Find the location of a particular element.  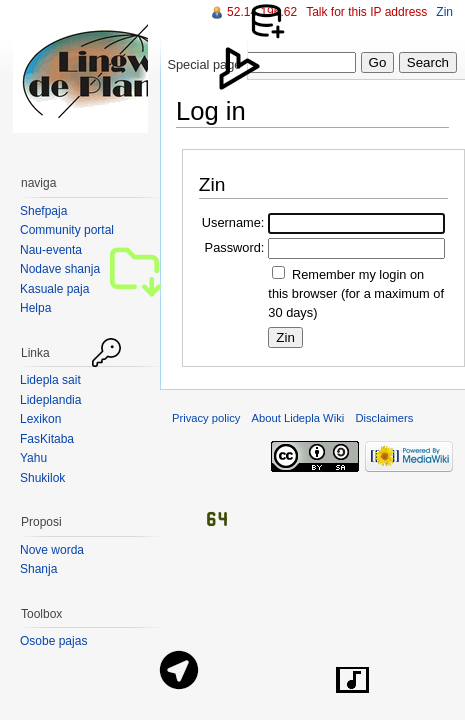

play or browse music videos is located at coordinates (353, 680).